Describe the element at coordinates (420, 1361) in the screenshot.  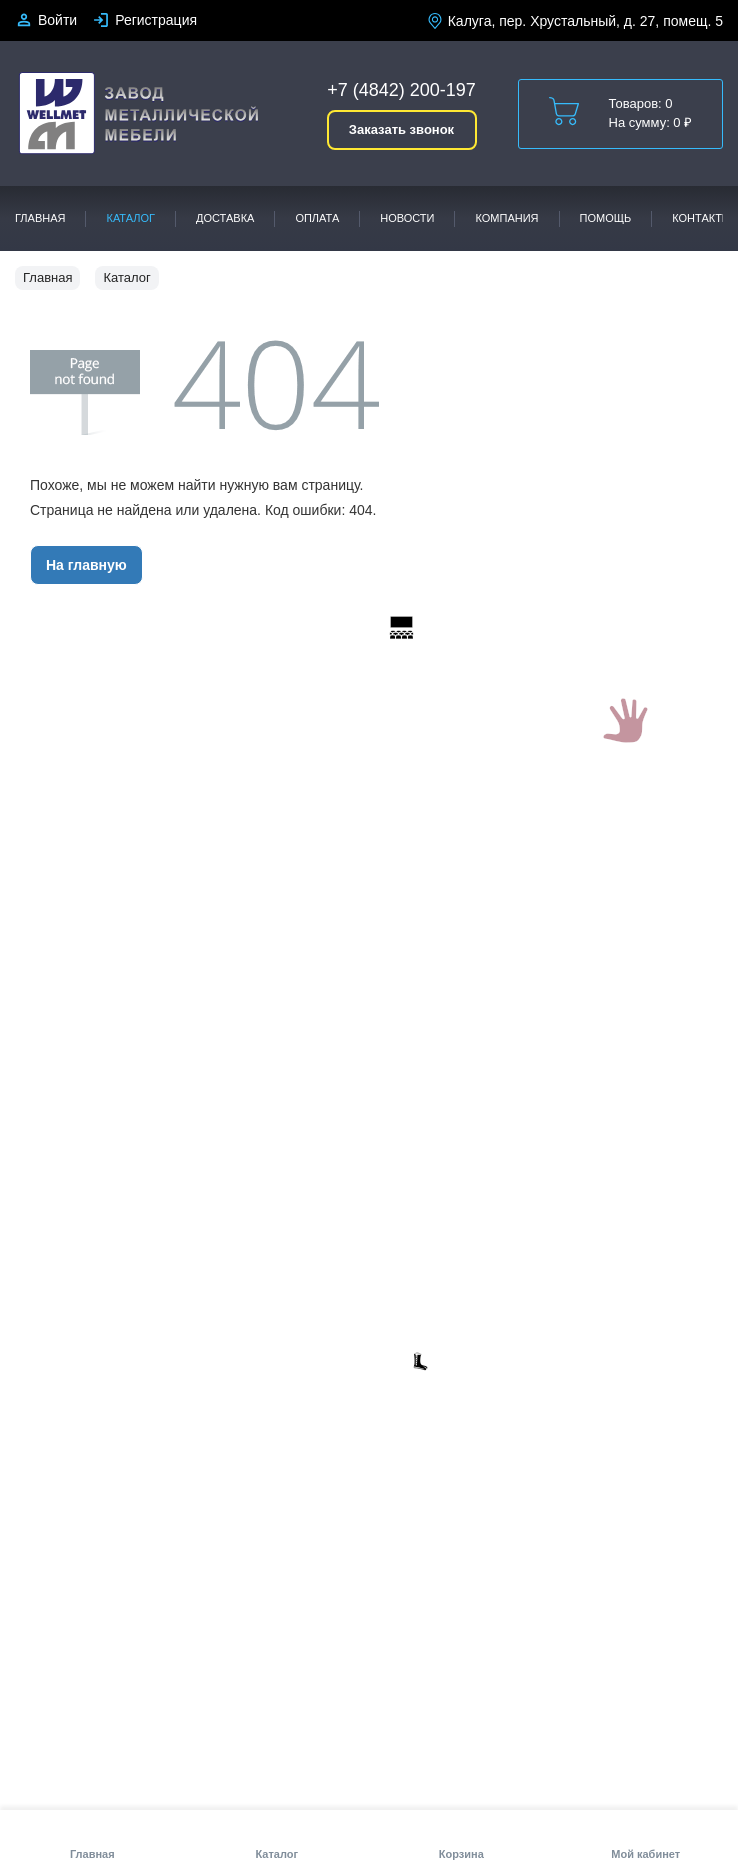
I see `select footwear or boot equipment` at that location.